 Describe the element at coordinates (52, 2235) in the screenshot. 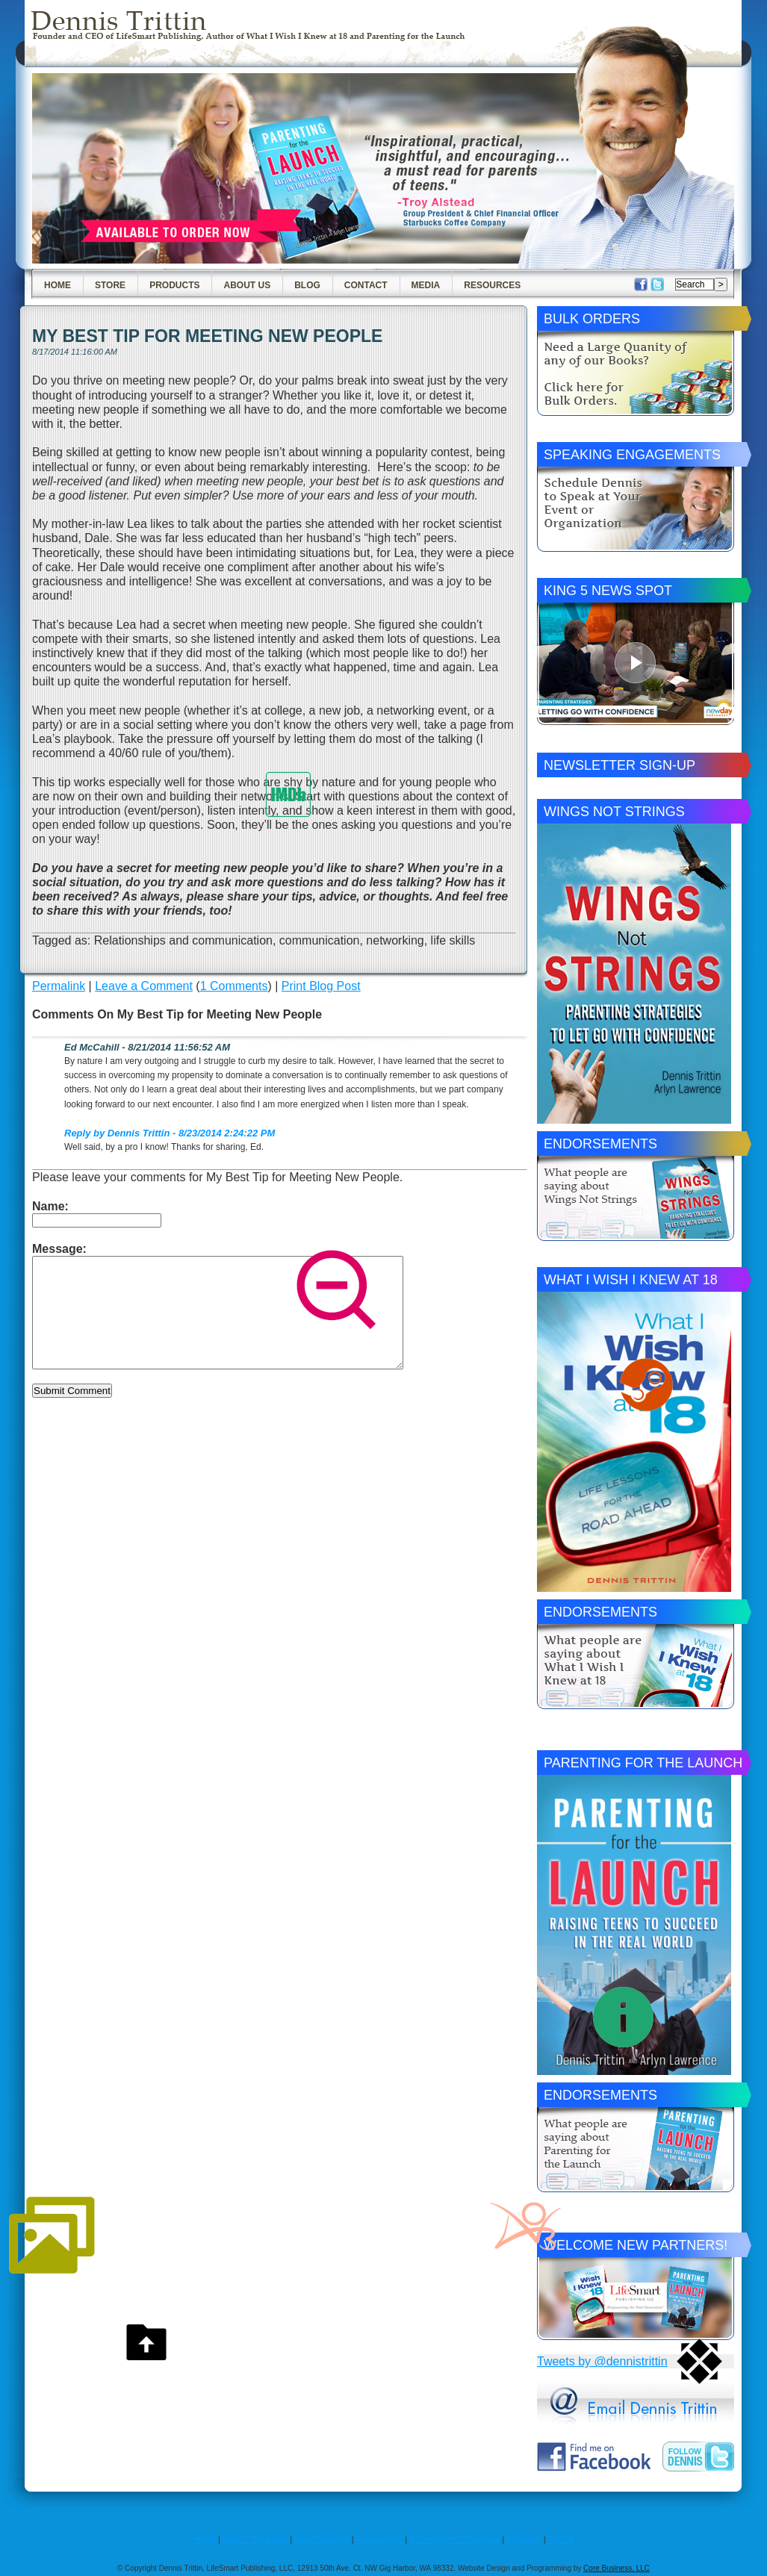

I see `view multiple images or photo gallery` at that location.